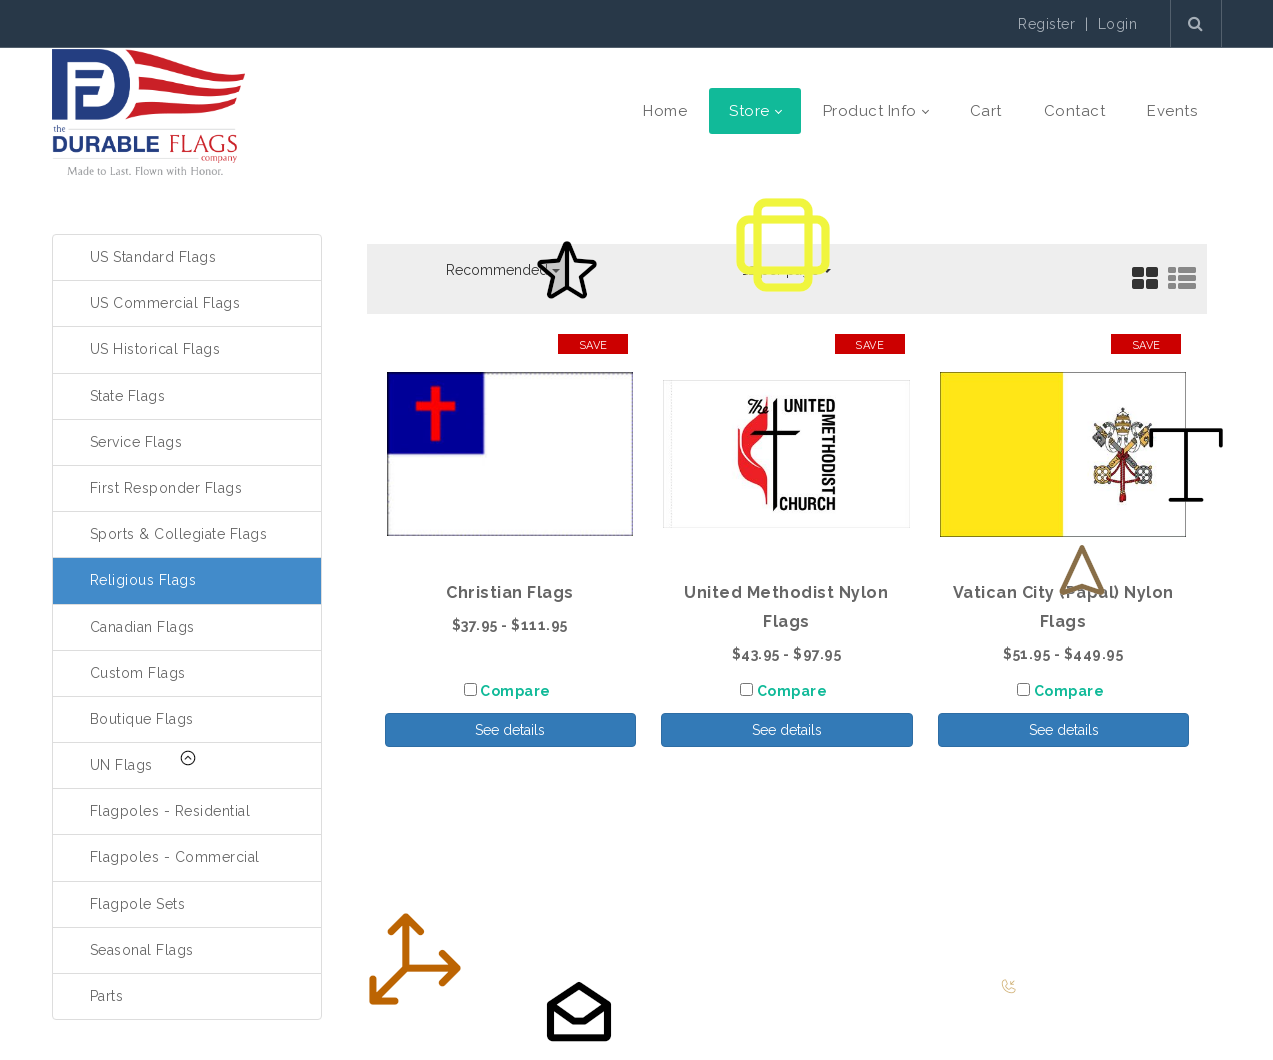 The width and height of the screenshot is (1273, 1060). I want to click on indicates a partial or half-star rating, so click(567, 271).